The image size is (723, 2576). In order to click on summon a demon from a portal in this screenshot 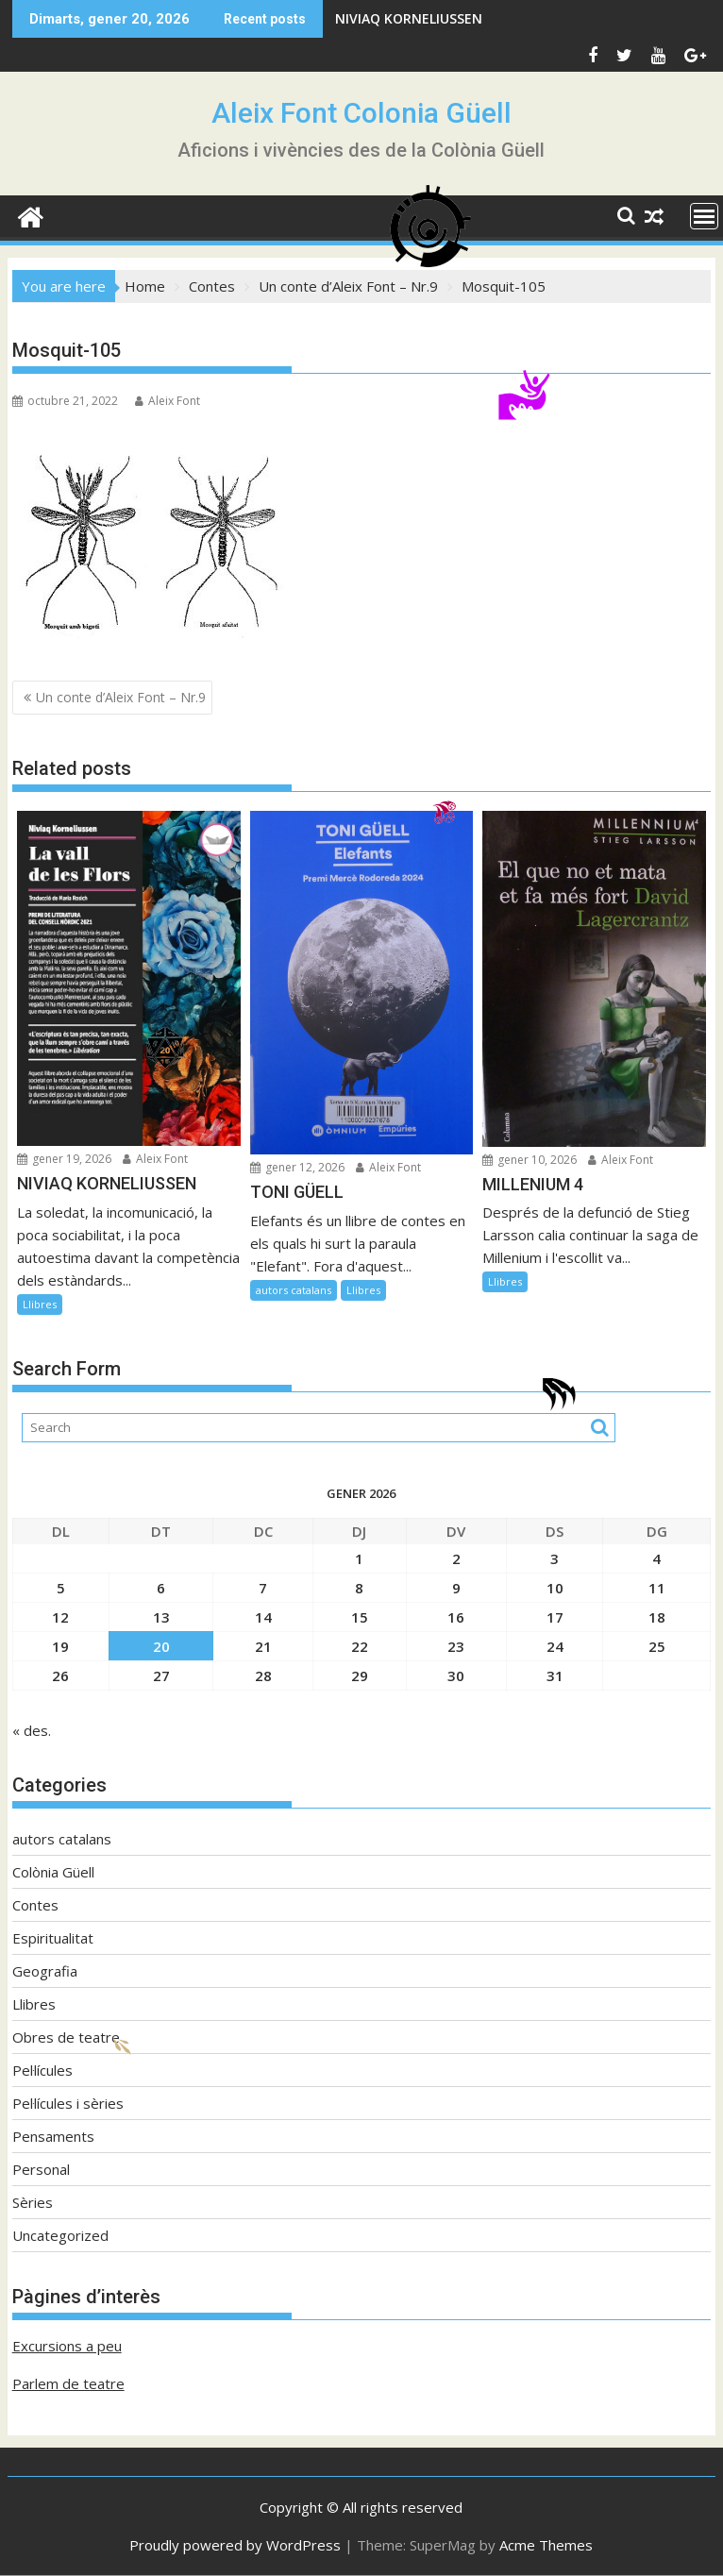, I will do `click(524, 394)`.